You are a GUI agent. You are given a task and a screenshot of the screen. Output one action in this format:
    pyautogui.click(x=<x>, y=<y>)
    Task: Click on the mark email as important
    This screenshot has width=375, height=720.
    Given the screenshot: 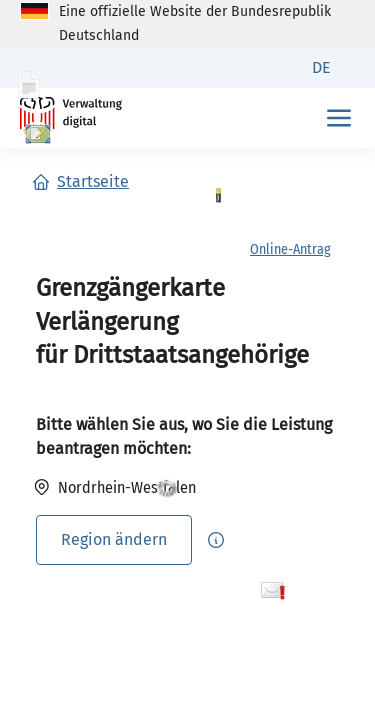 What is the action you would take?
    pyautogui.click(x=272, y=590)
    